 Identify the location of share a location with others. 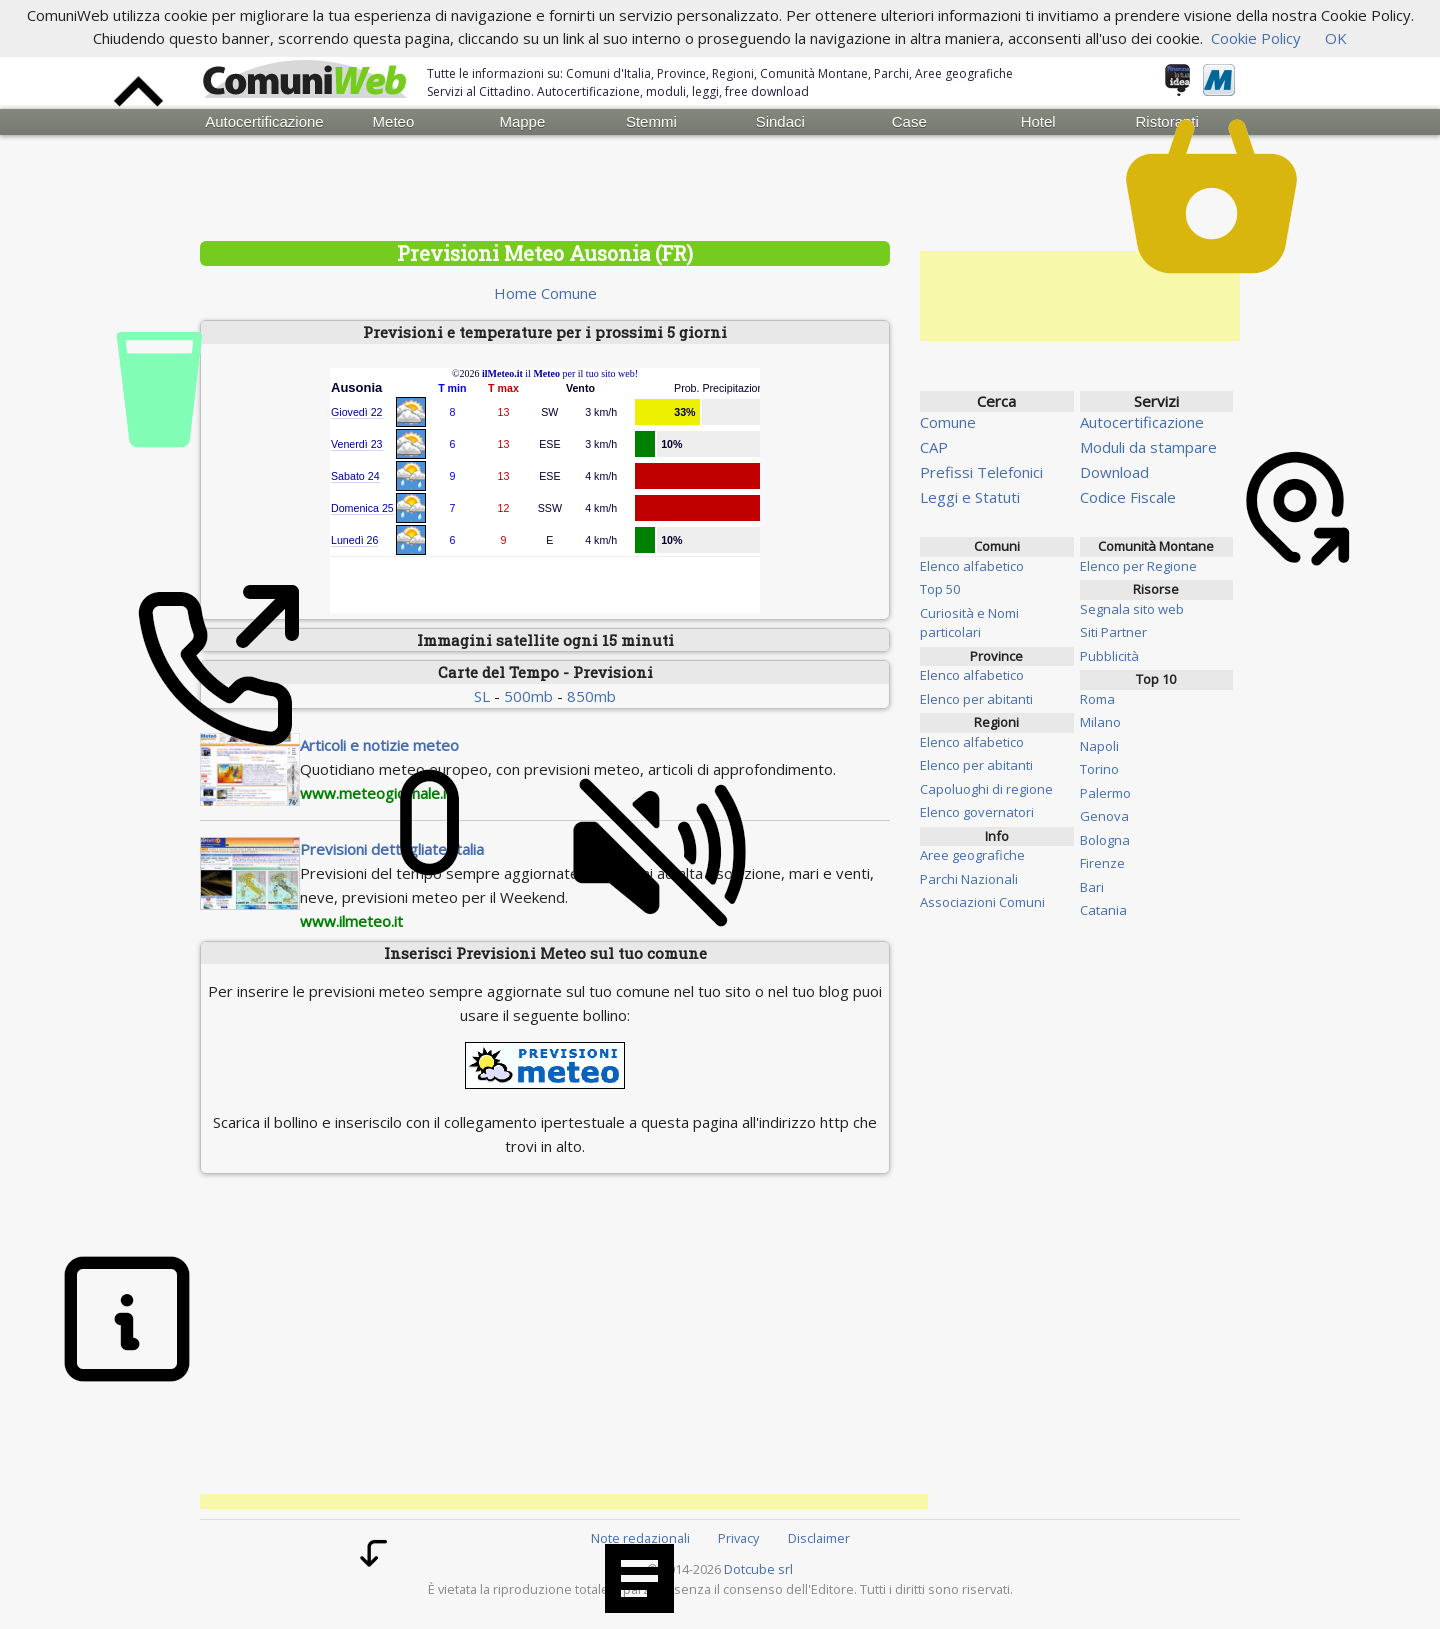
(1295, 506).